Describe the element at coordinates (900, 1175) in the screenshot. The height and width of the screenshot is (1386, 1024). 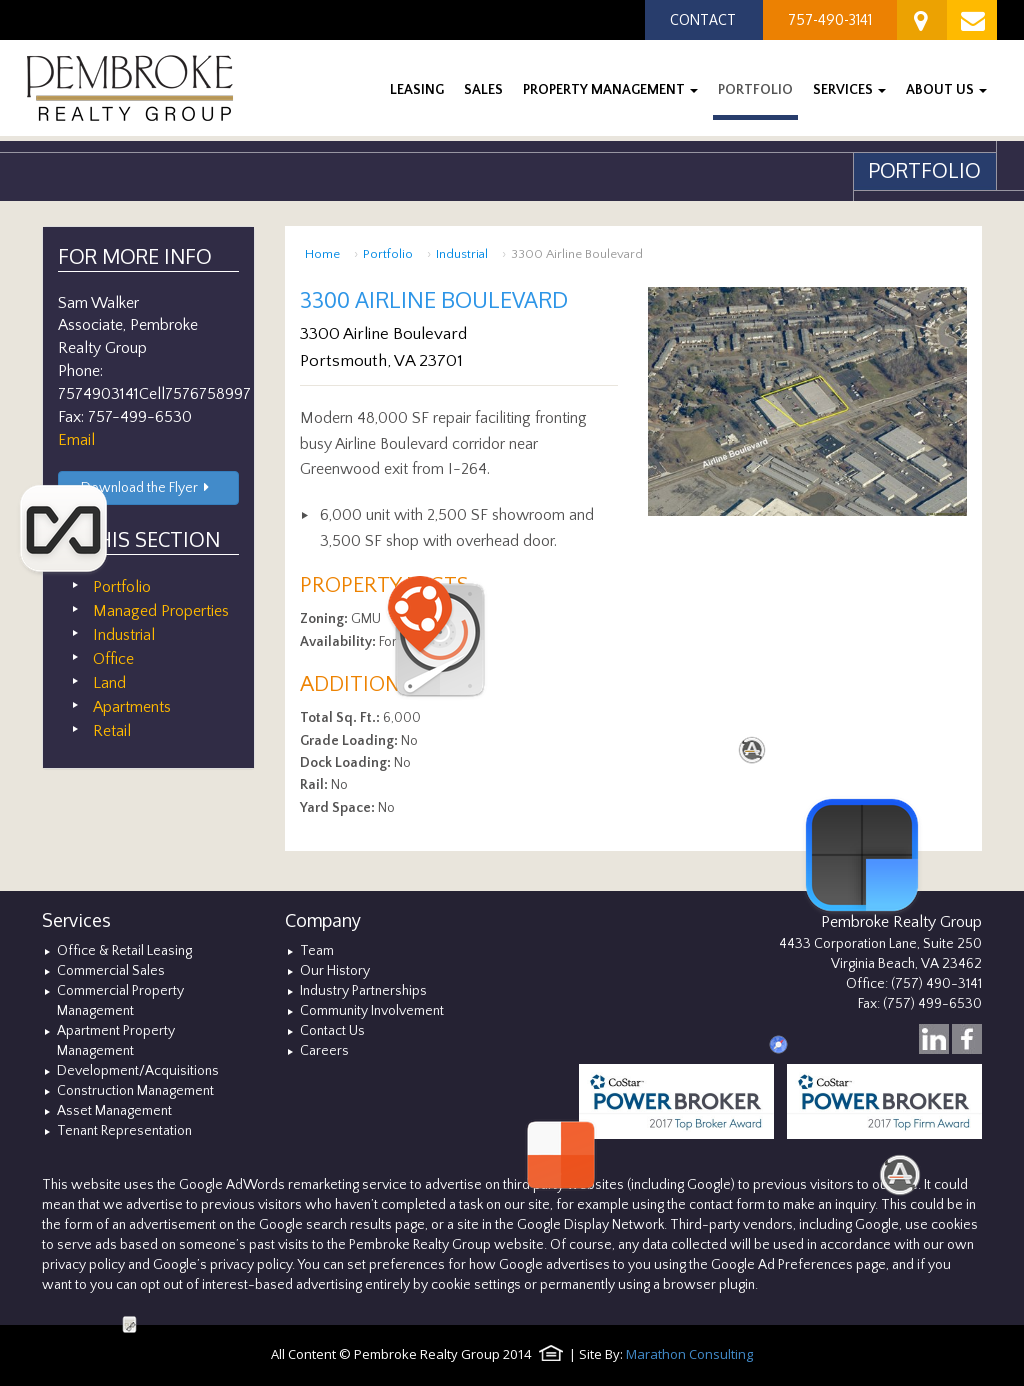
I see `open the software update notifier app` at that location.